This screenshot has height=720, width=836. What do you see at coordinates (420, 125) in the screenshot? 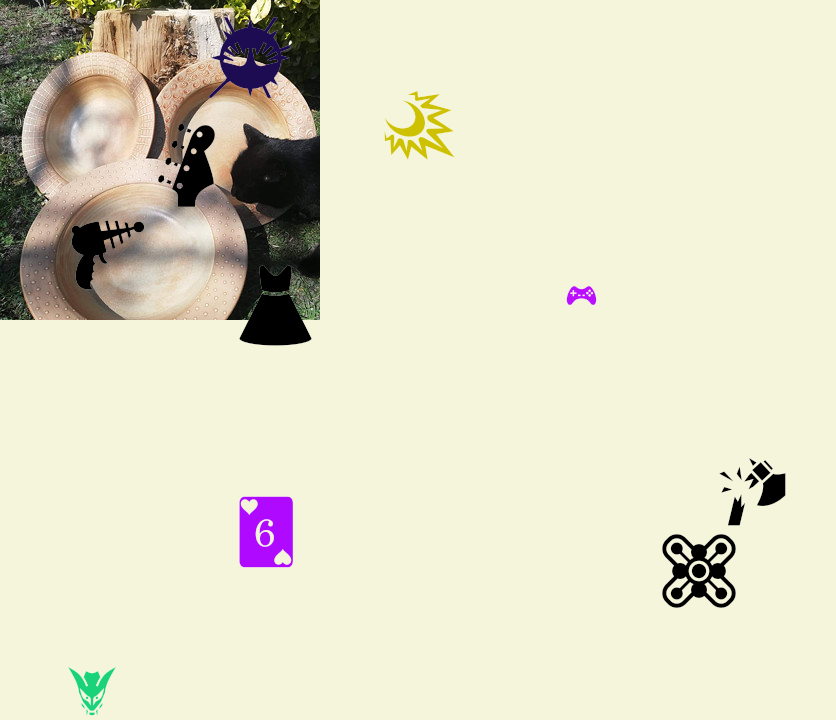
I see `indicates electrical or energy surge event` at bounding box center [420, 125].